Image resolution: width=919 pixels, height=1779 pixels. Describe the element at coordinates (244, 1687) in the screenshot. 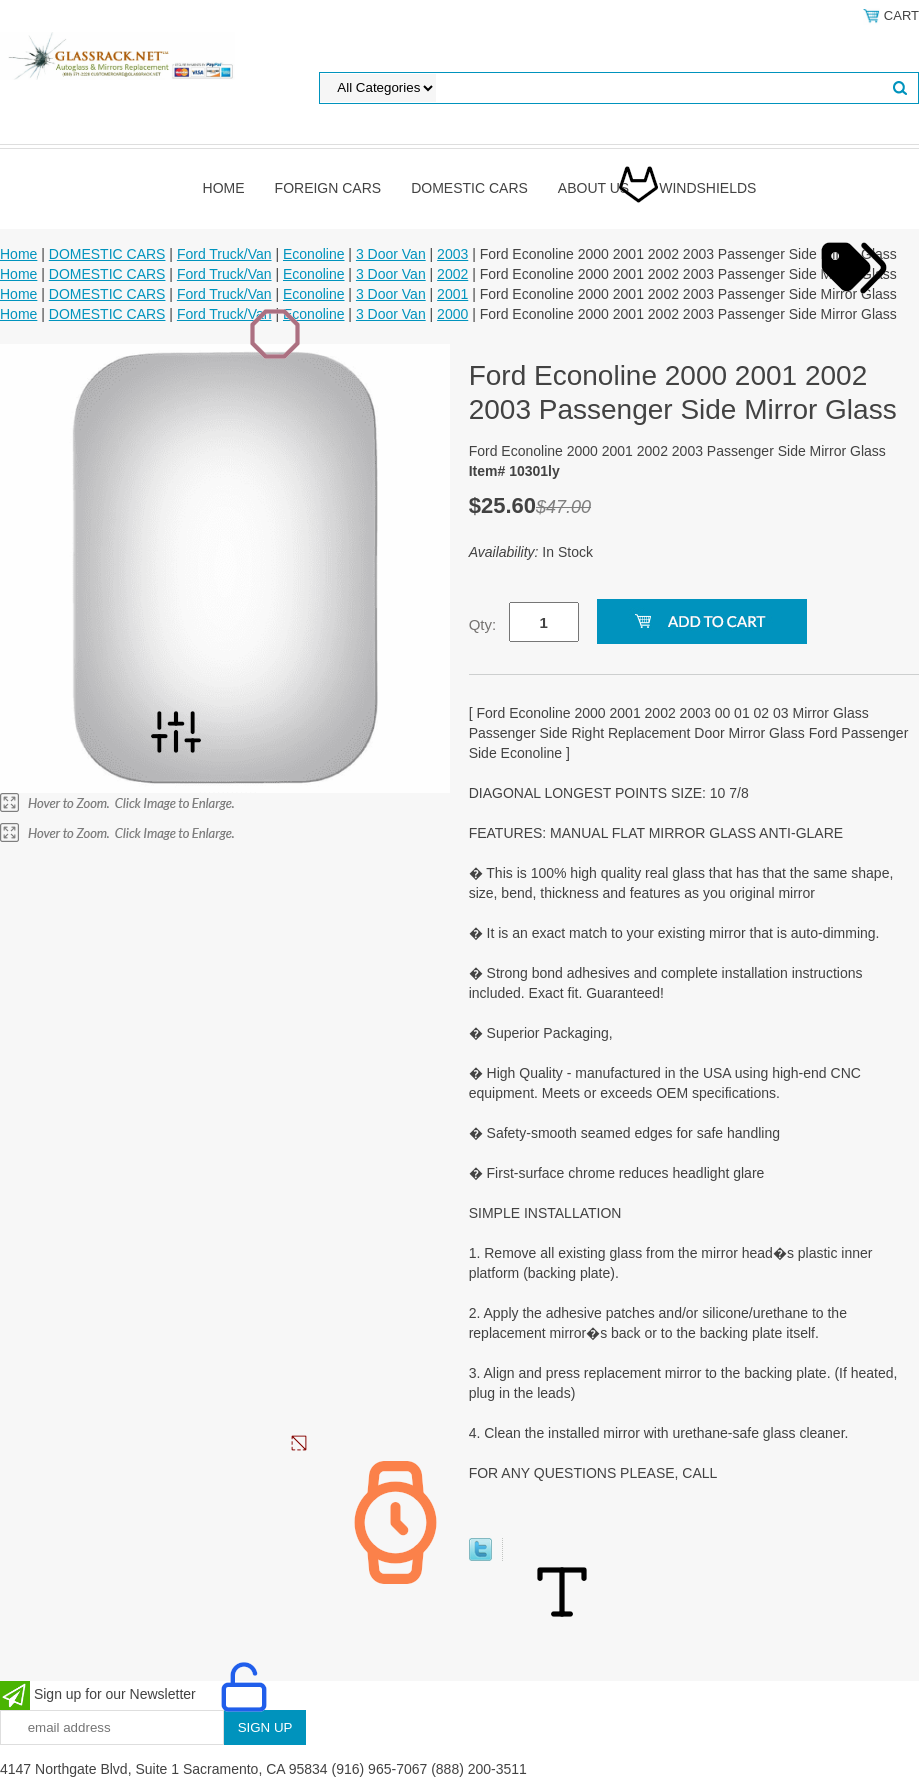

I see `unlock a secured item or feature` at that location.